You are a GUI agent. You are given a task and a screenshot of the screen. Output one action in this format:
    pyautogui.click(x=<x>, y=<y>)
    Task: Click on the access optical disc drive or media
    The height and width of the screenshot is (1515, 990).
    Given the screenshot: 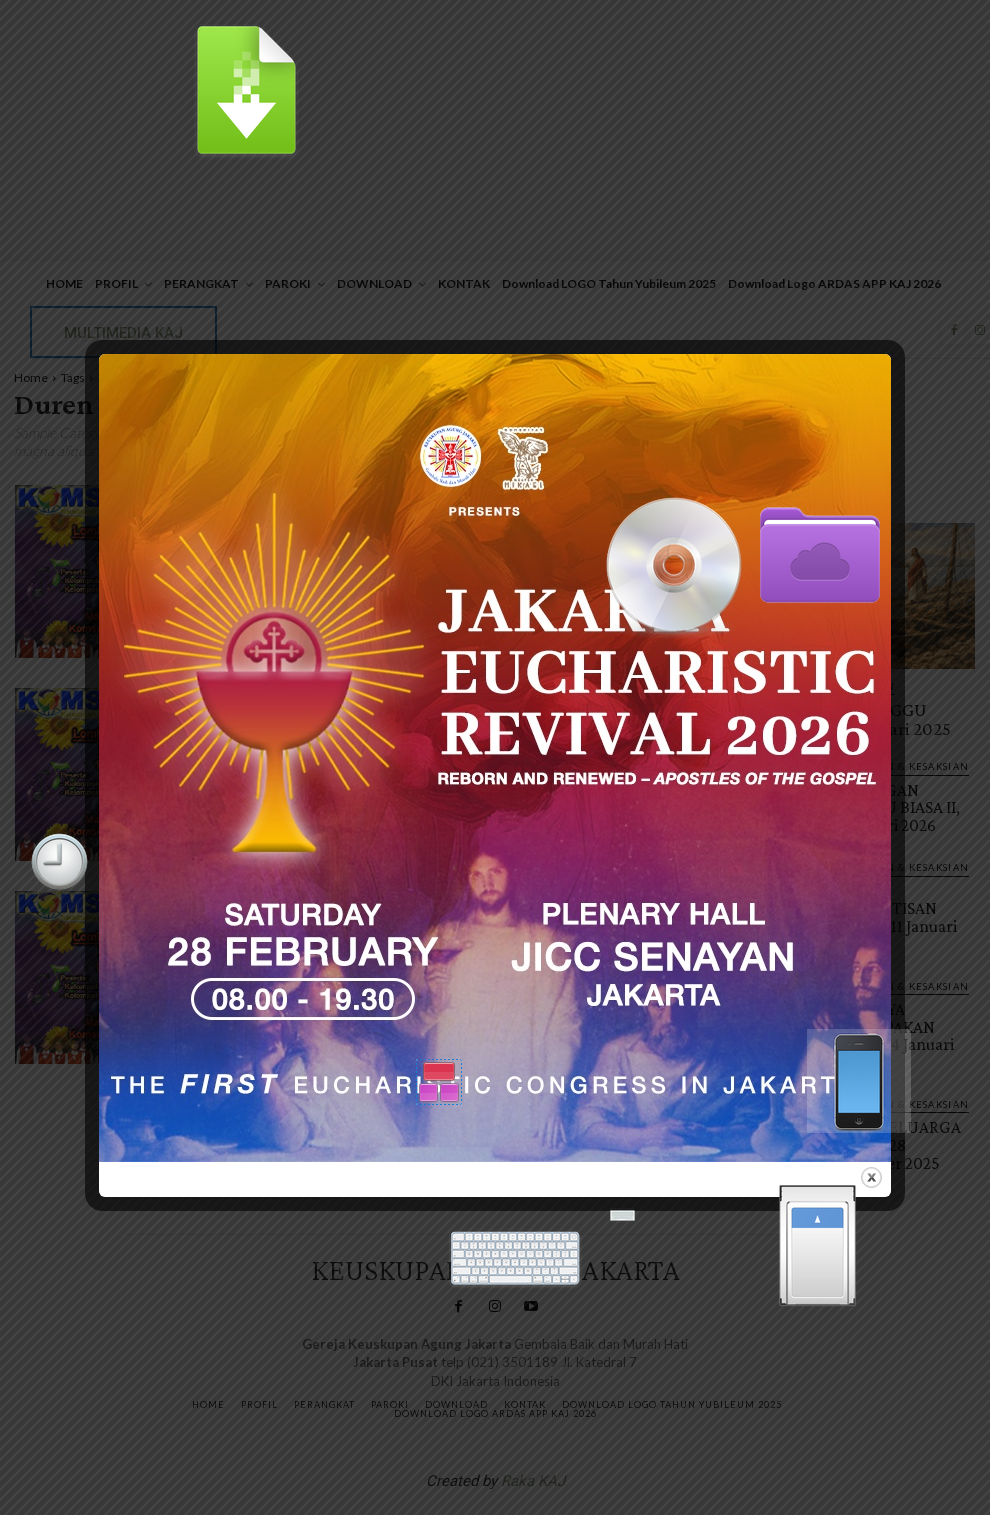 What is the action you would take?
    pyautogui.click(x=674, y=565)
    